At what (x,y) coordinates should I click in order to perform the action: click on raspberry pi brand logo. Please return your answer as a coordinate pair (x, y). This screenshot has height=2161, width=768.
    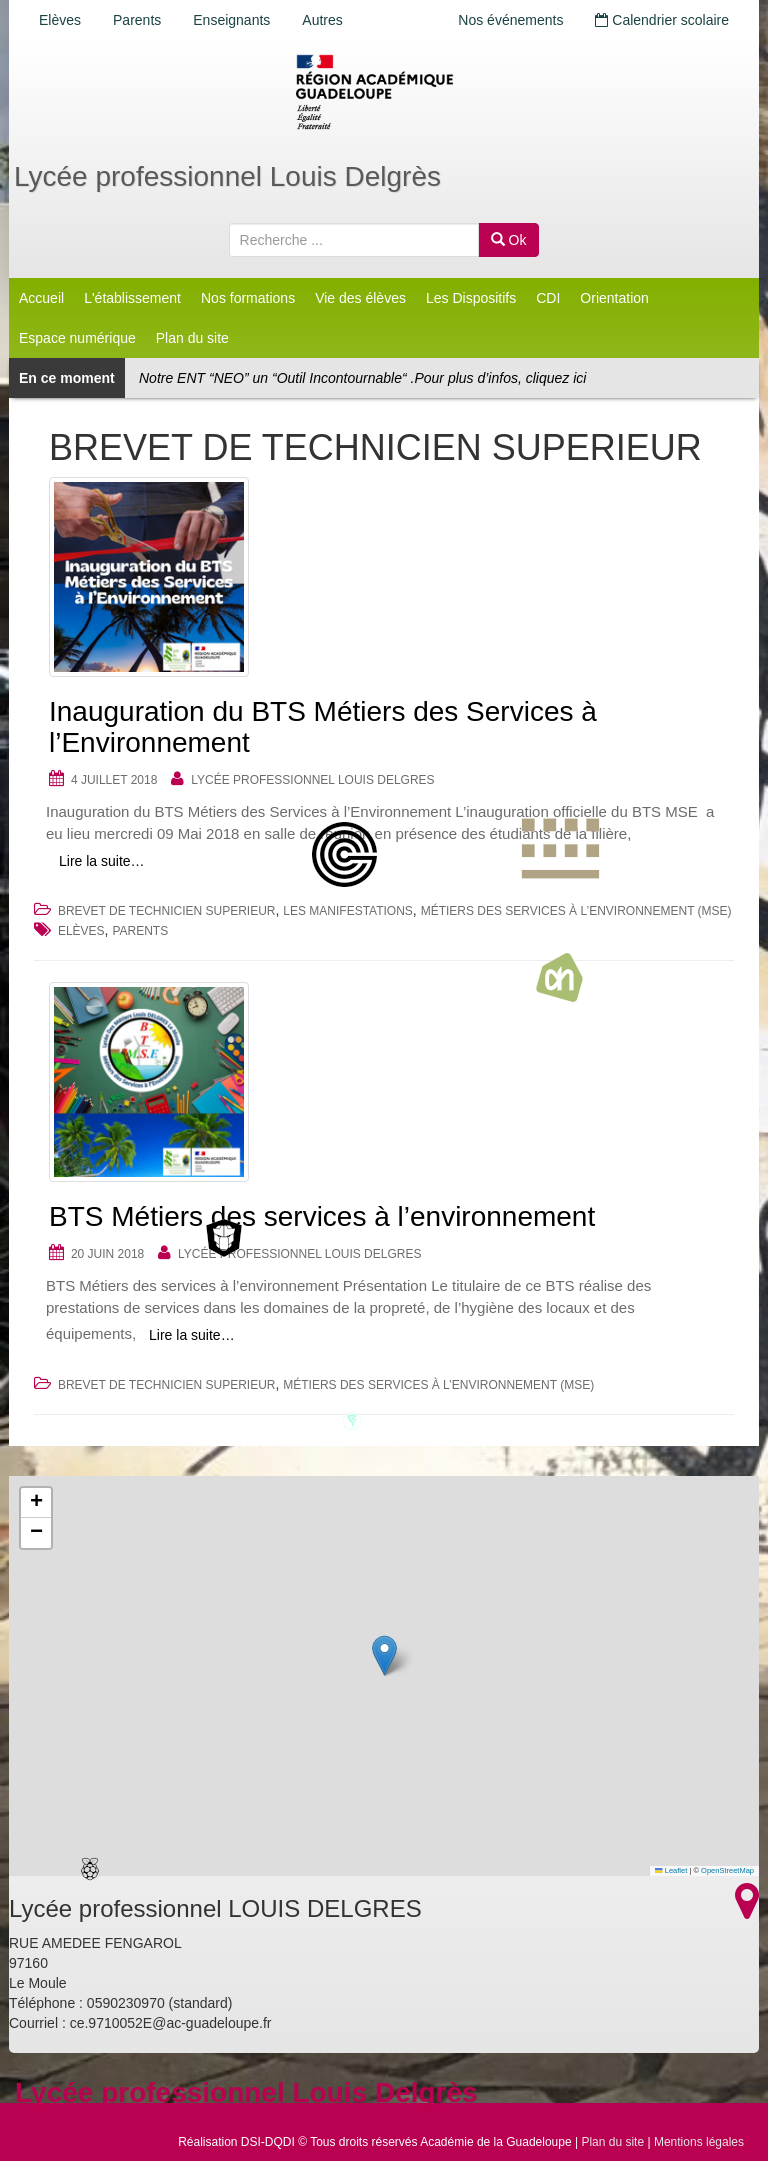
    Looking at the image, I should click on (90, 1869).